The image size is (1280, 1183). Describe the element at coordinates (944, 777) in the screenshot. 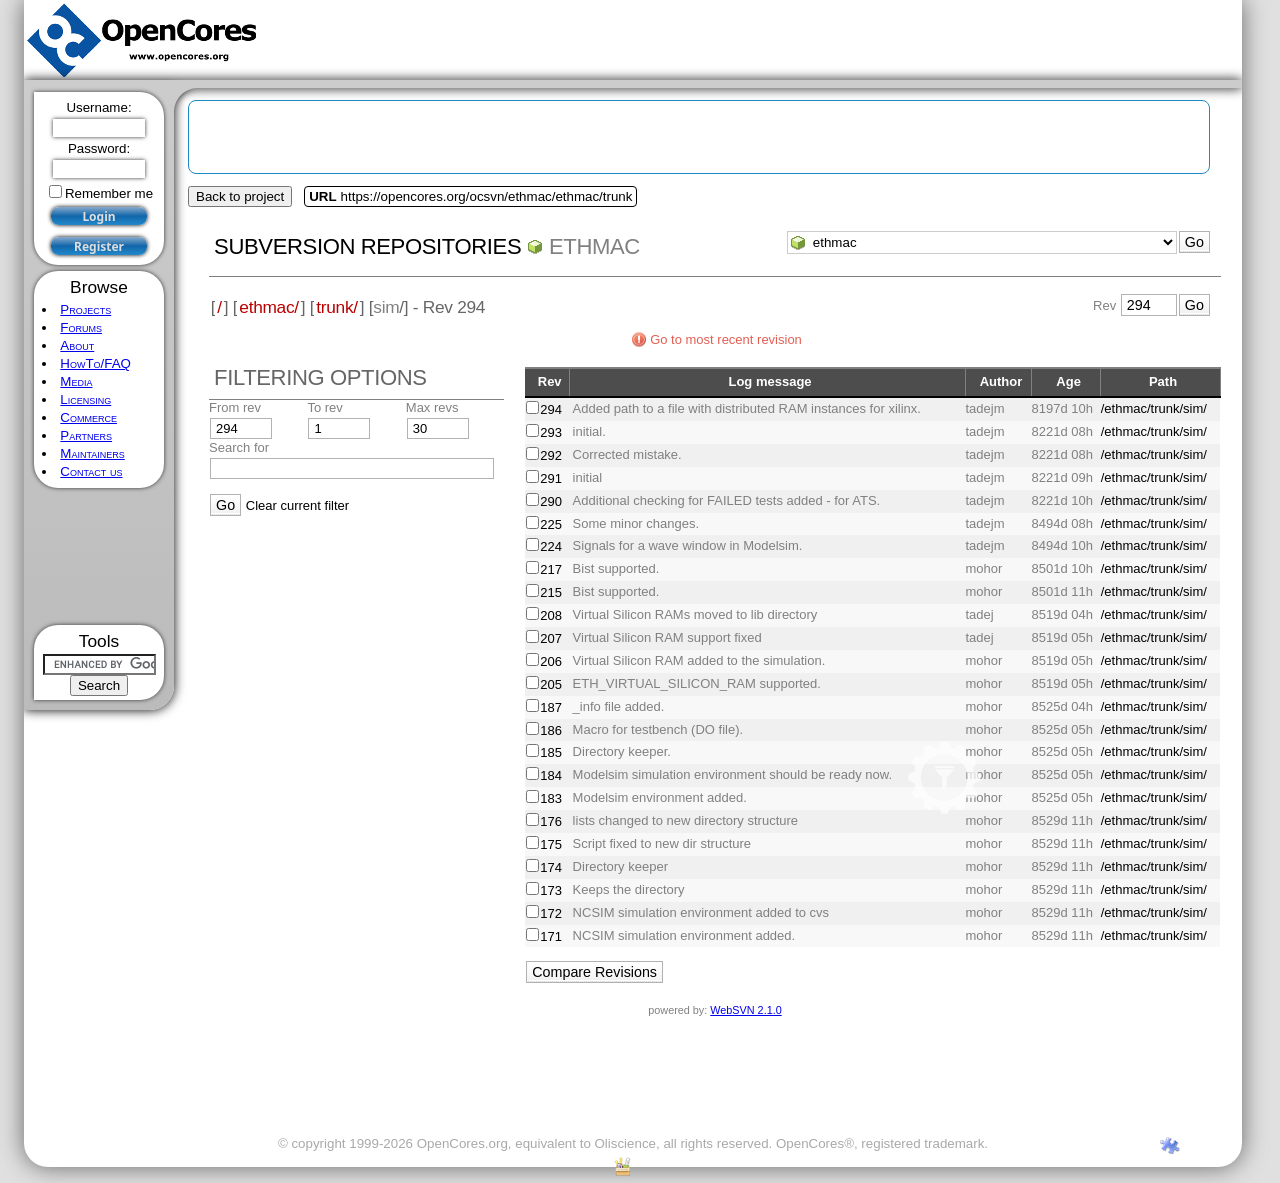

I see `adjust parameter behavior settings` at that location.